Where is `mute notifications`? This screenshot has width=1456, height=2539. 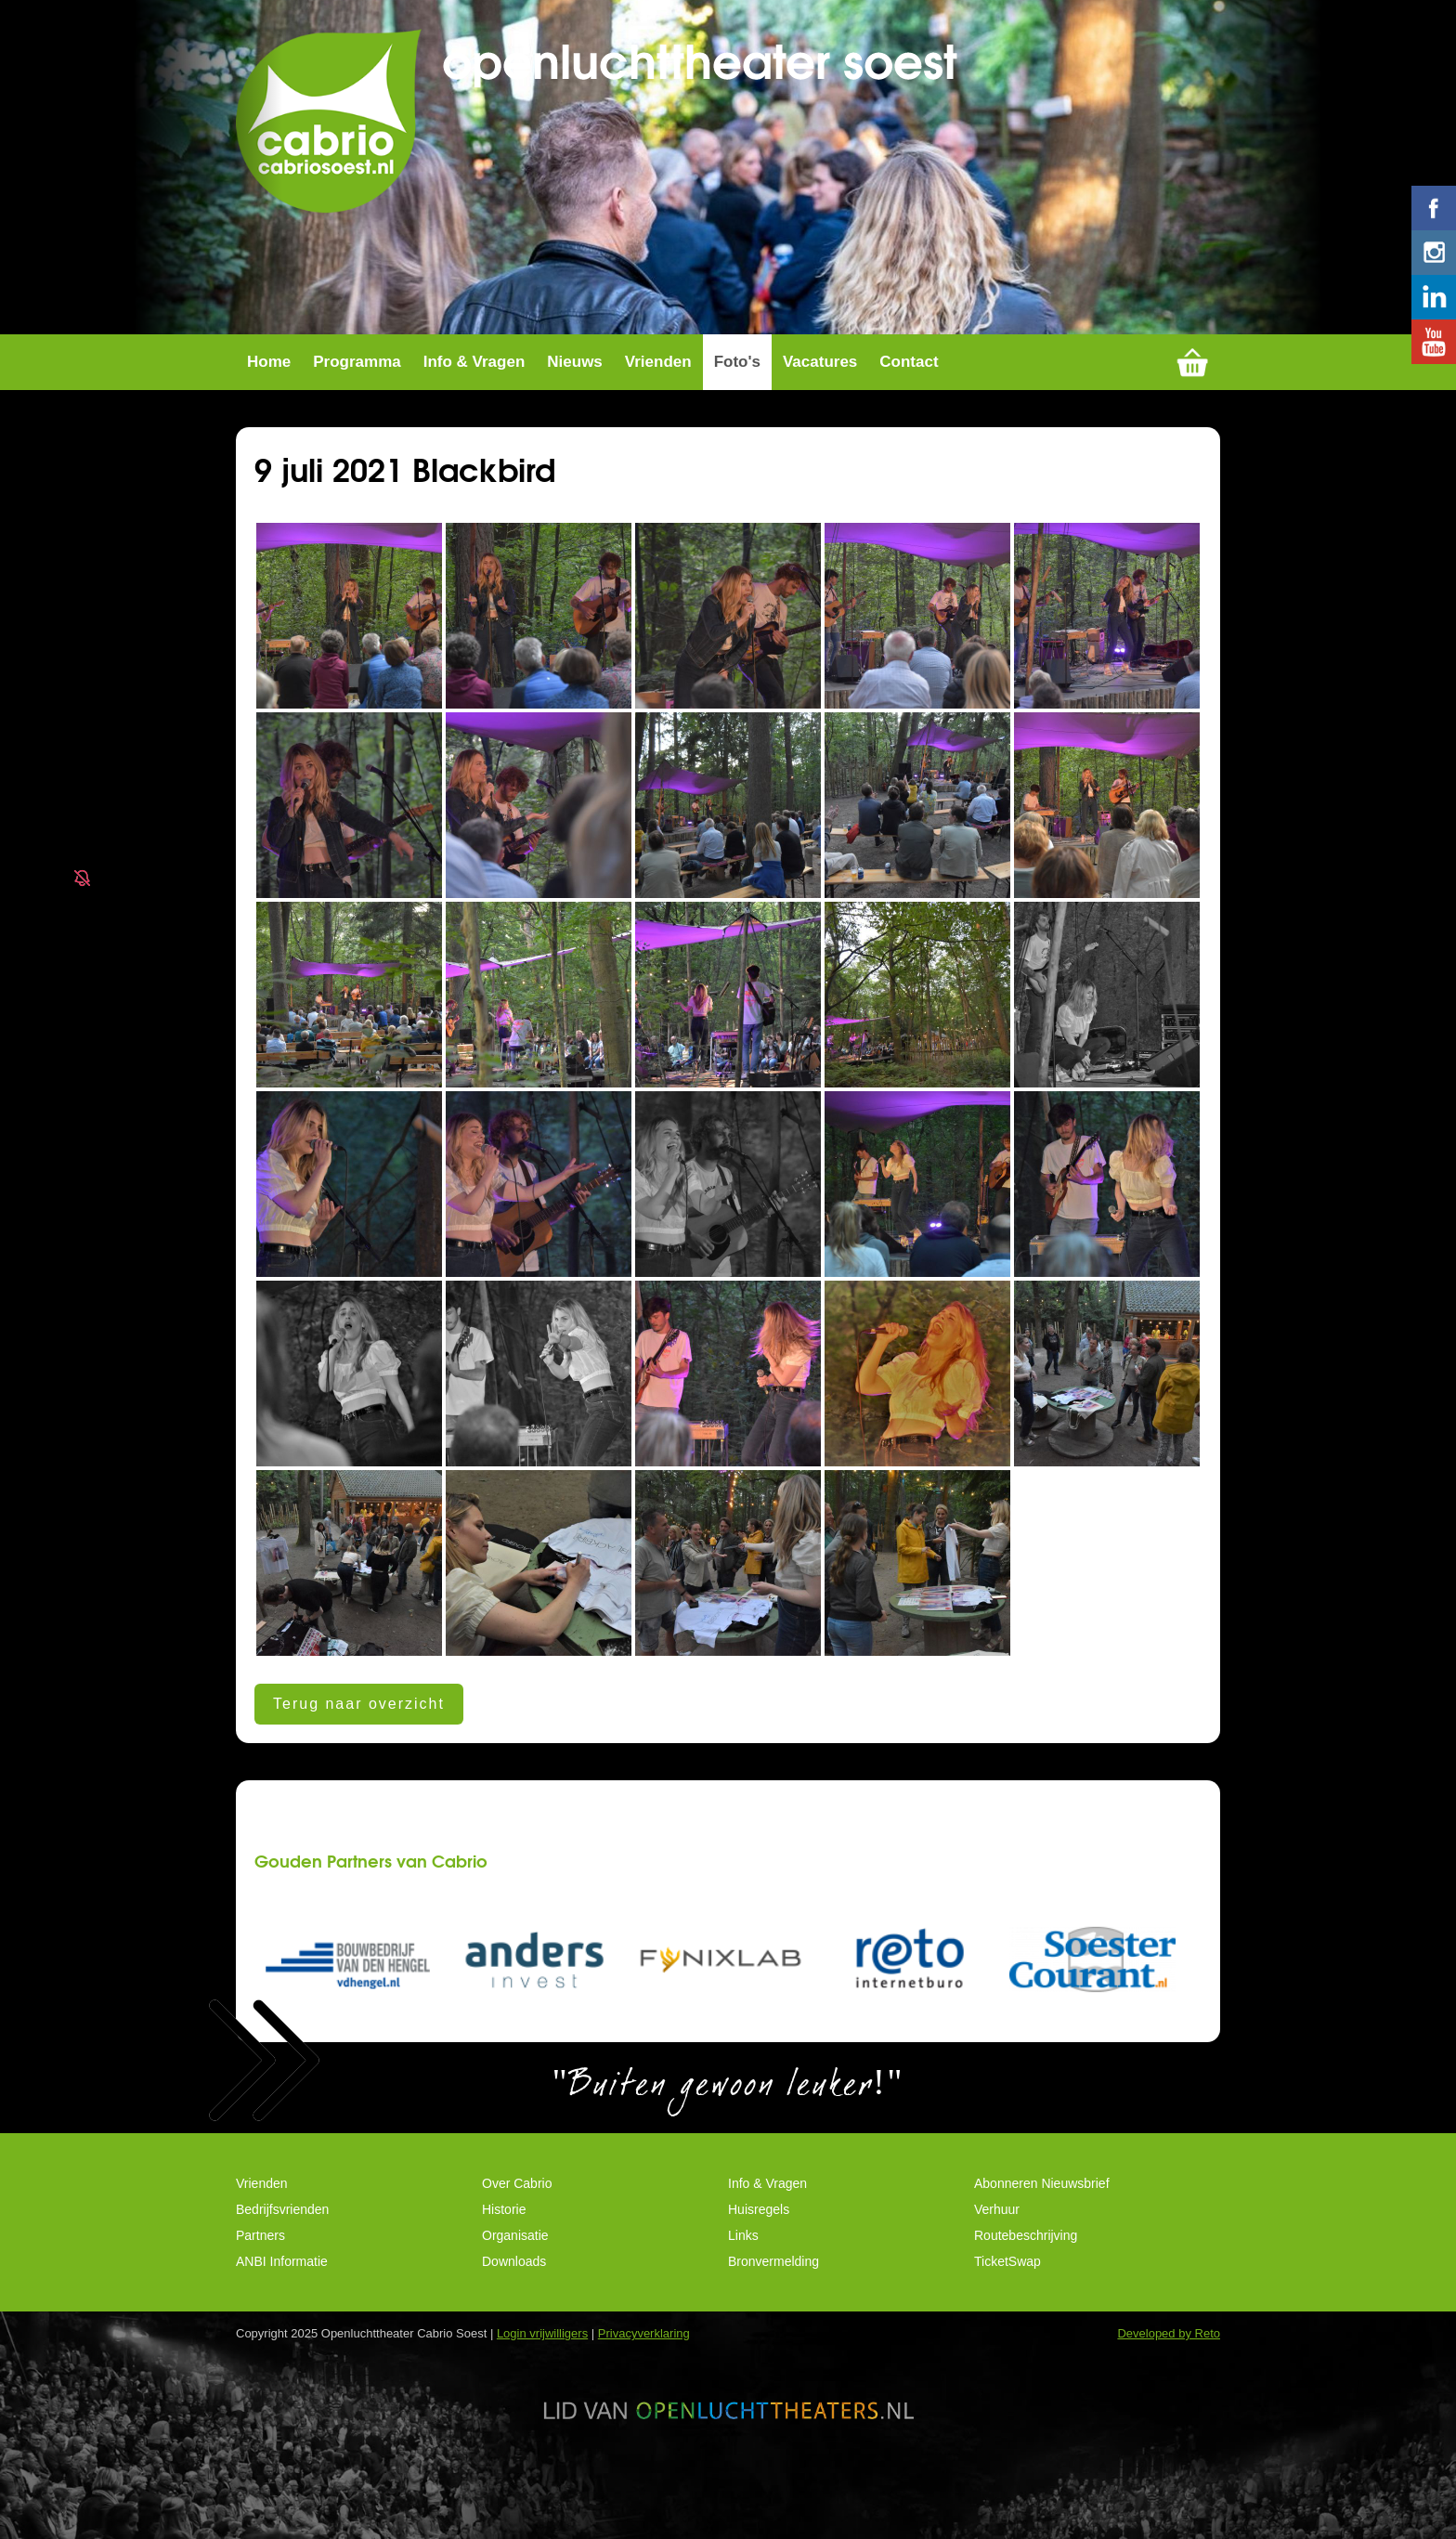 mute notifications is located at coordinates (82, 878).